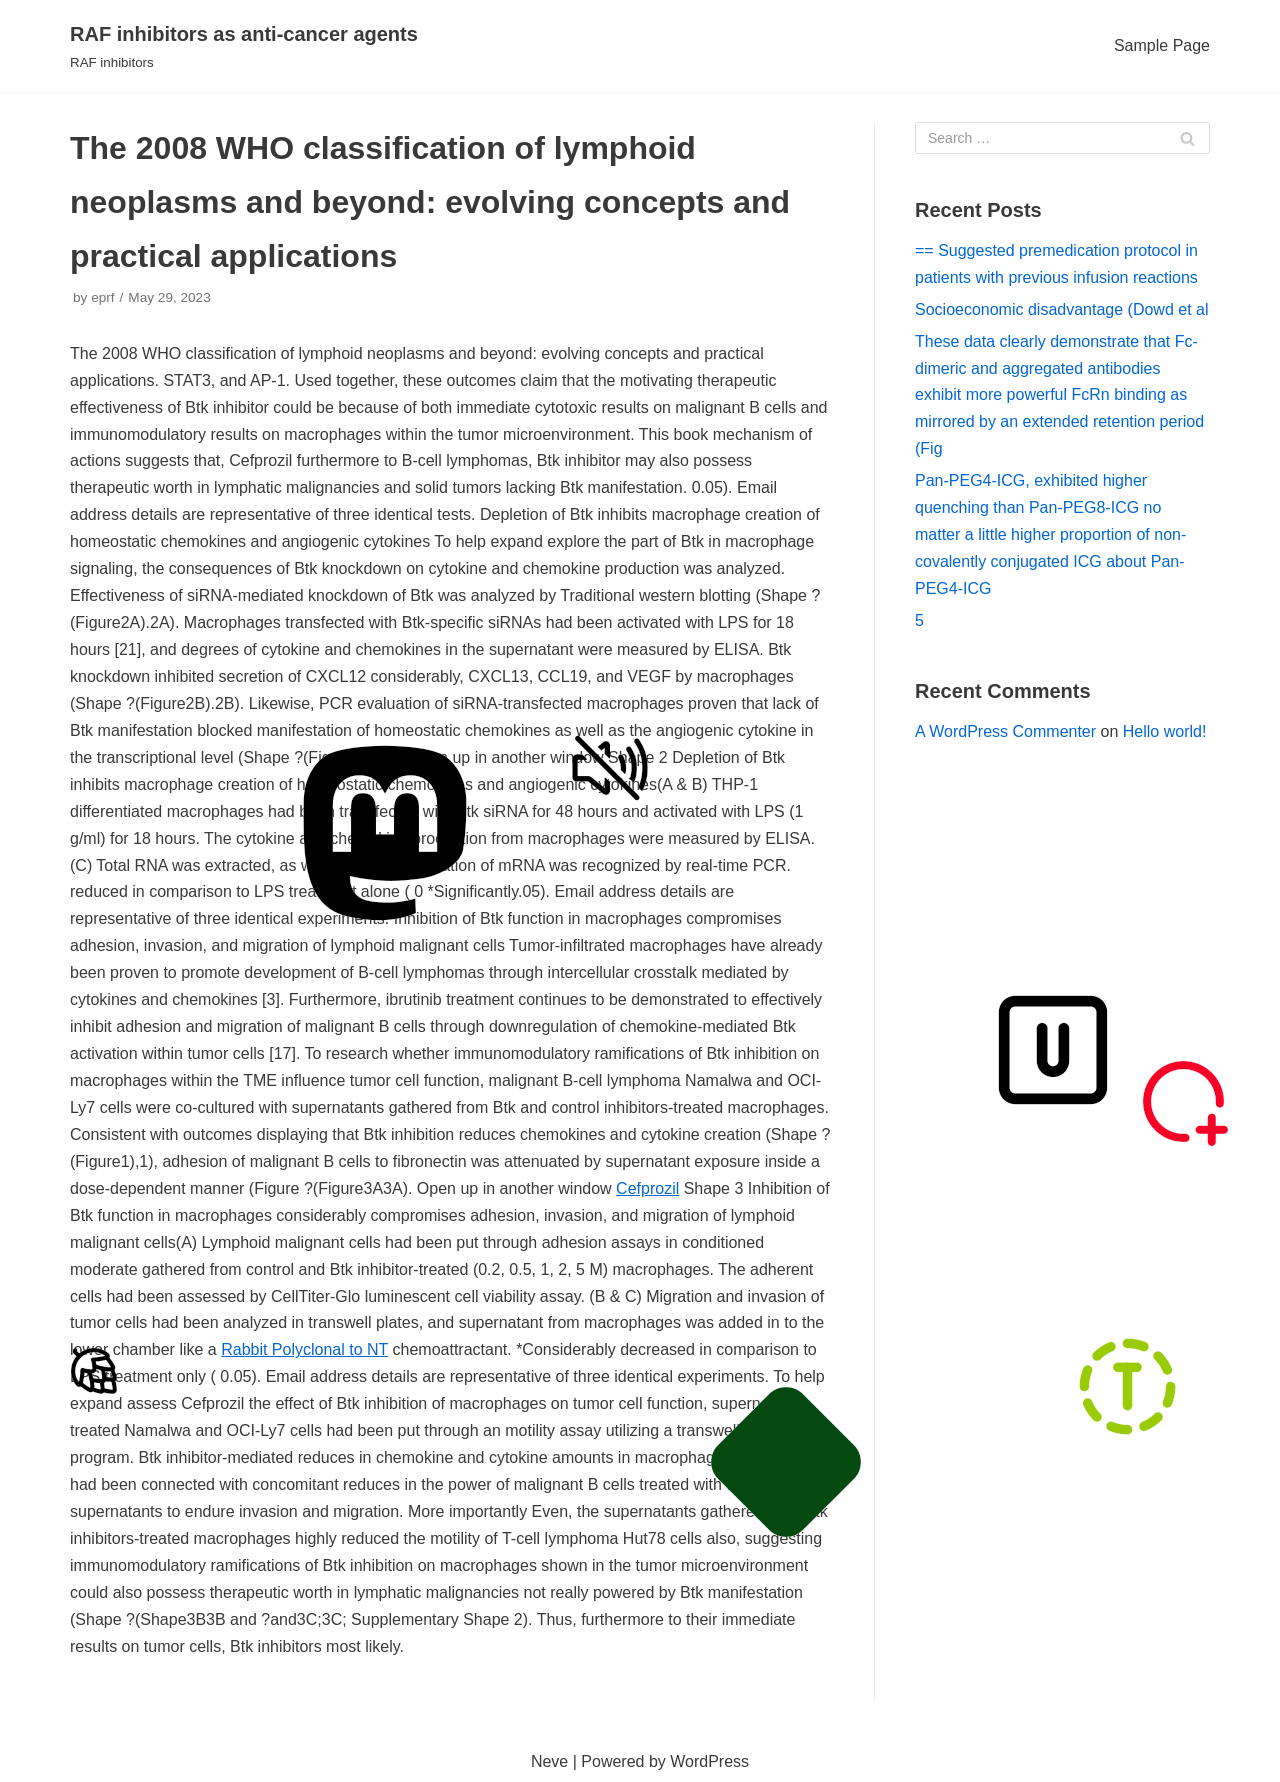 This screenshot has width=1280, height=1782. Describe the element at coordinates (786, 1462) in the screenshot. I see `indicates a diamond or rotated square marker` at that location.